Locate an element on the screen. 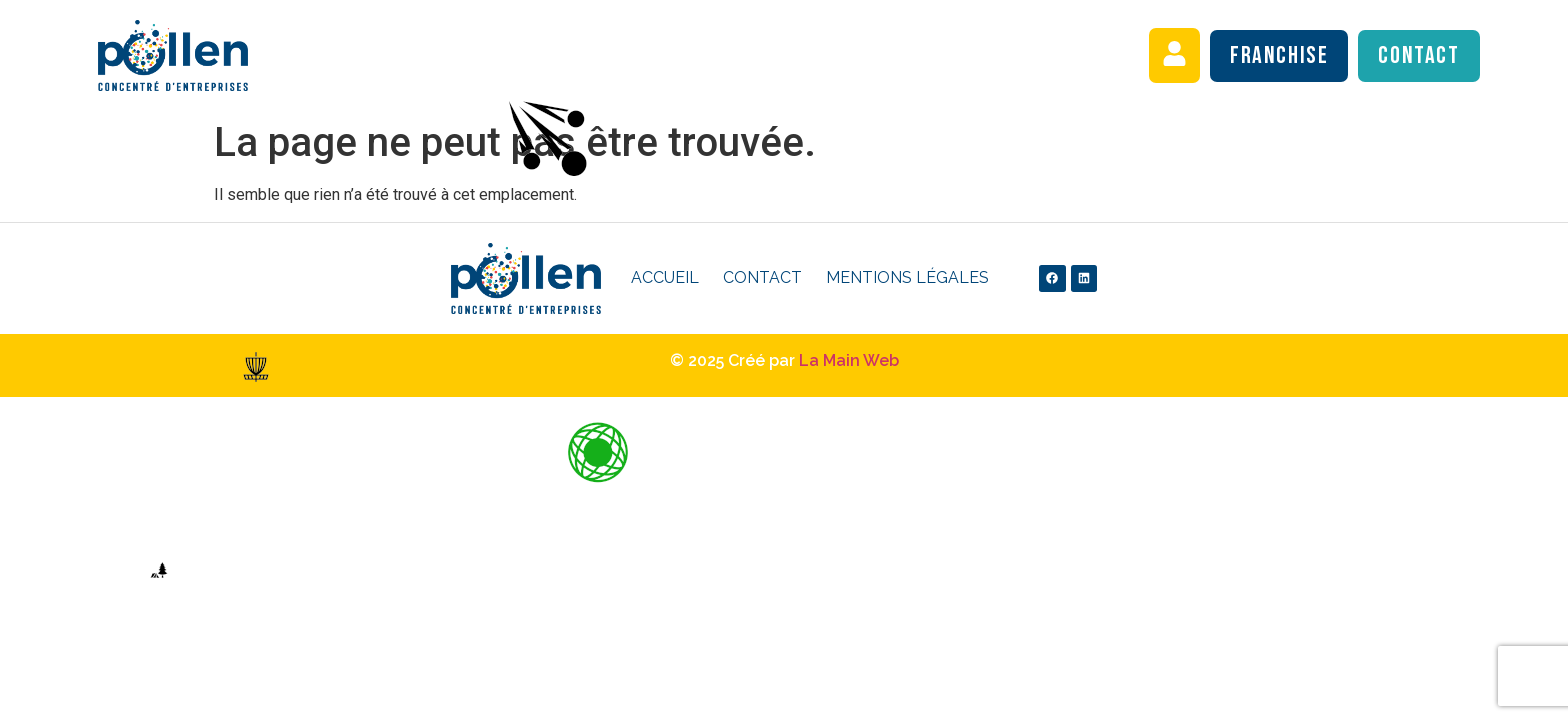  access disc golf course information is located at coordinates (256, 367).